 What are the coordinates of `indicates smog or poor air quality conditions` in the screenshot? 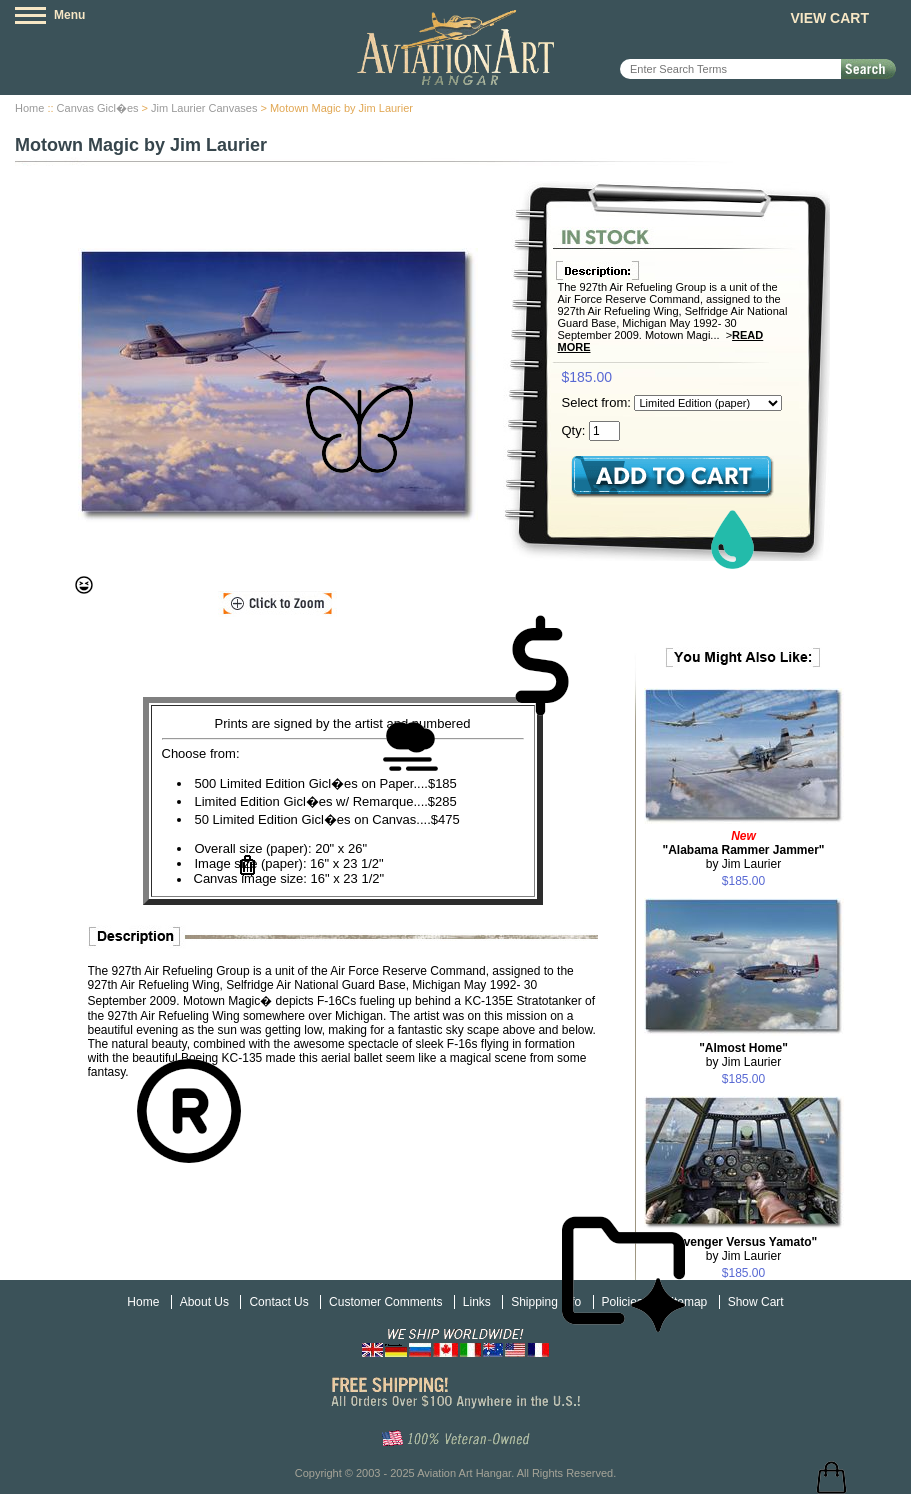 It's located at (410, 746).